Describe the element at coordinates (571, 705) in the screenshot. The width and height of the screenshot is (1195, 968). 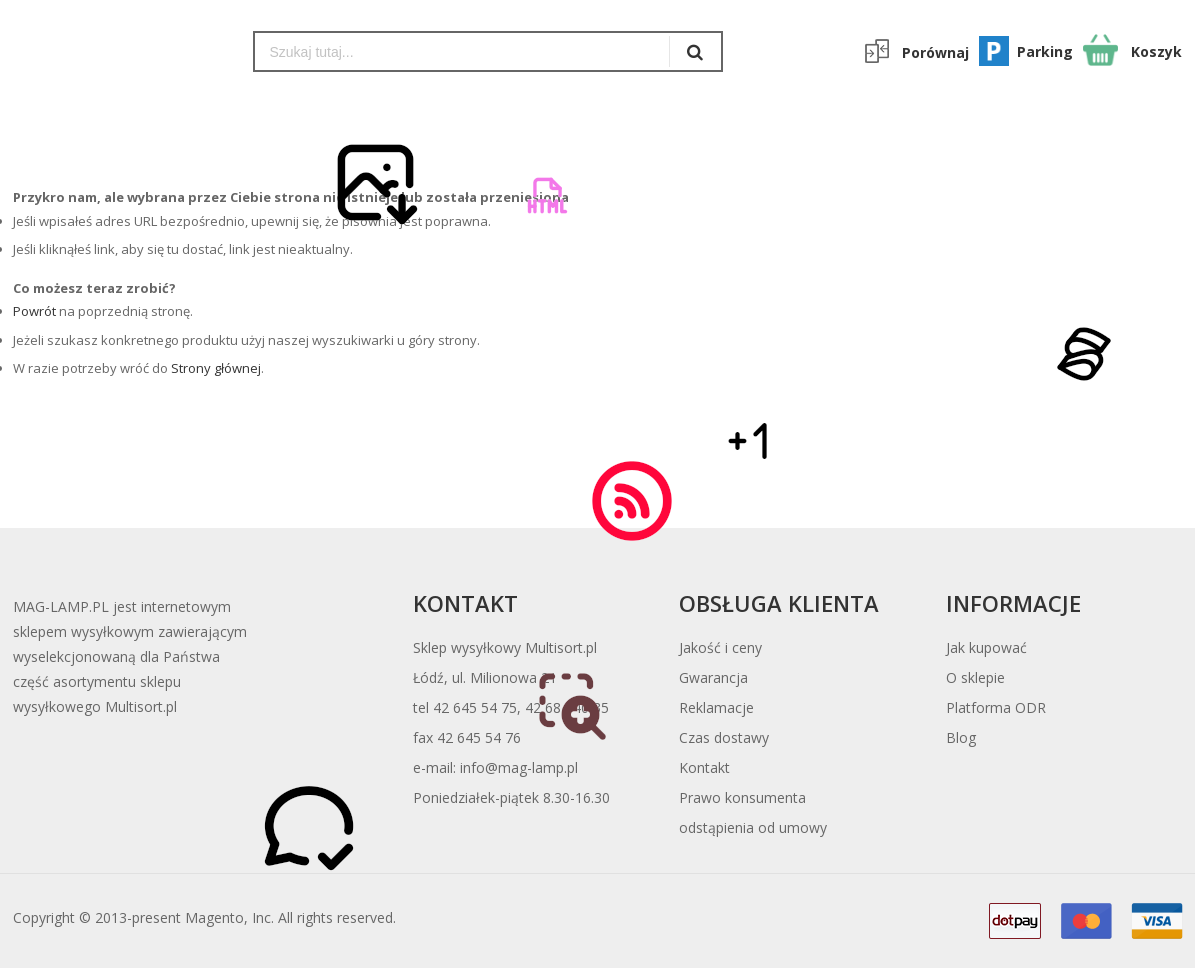
I see `zoom in on a selected area` at that location.